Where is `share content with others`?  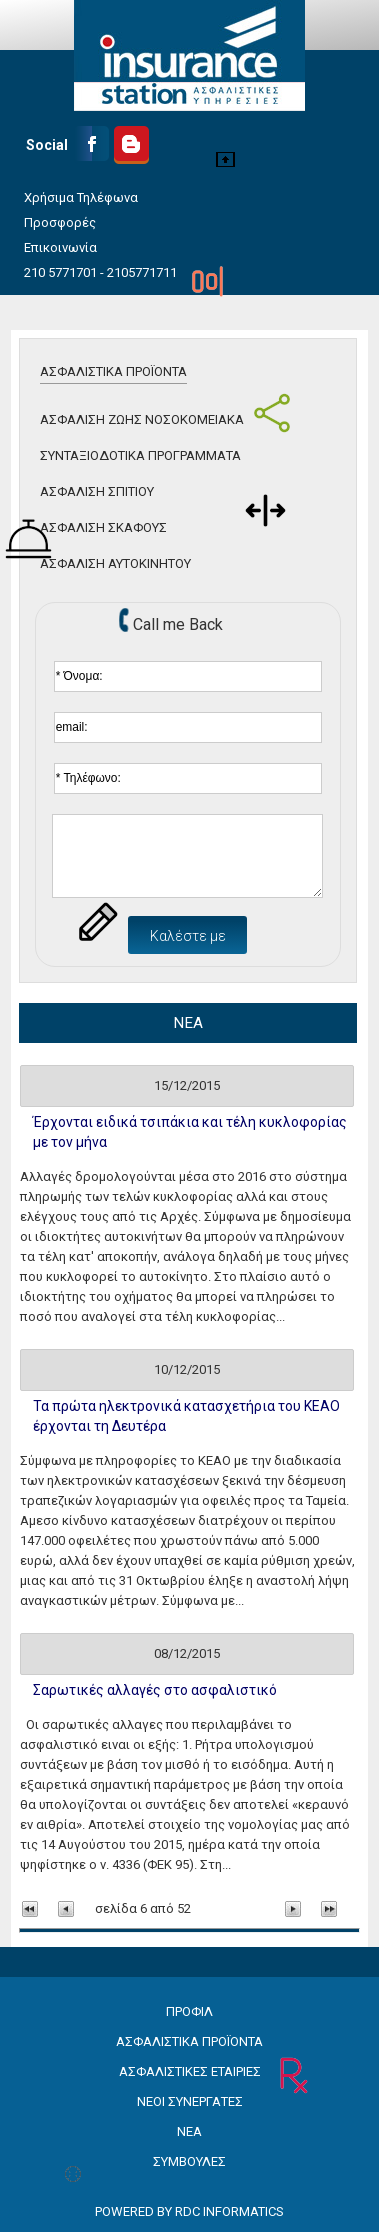 share content with others is located at coordinates (272, 413).